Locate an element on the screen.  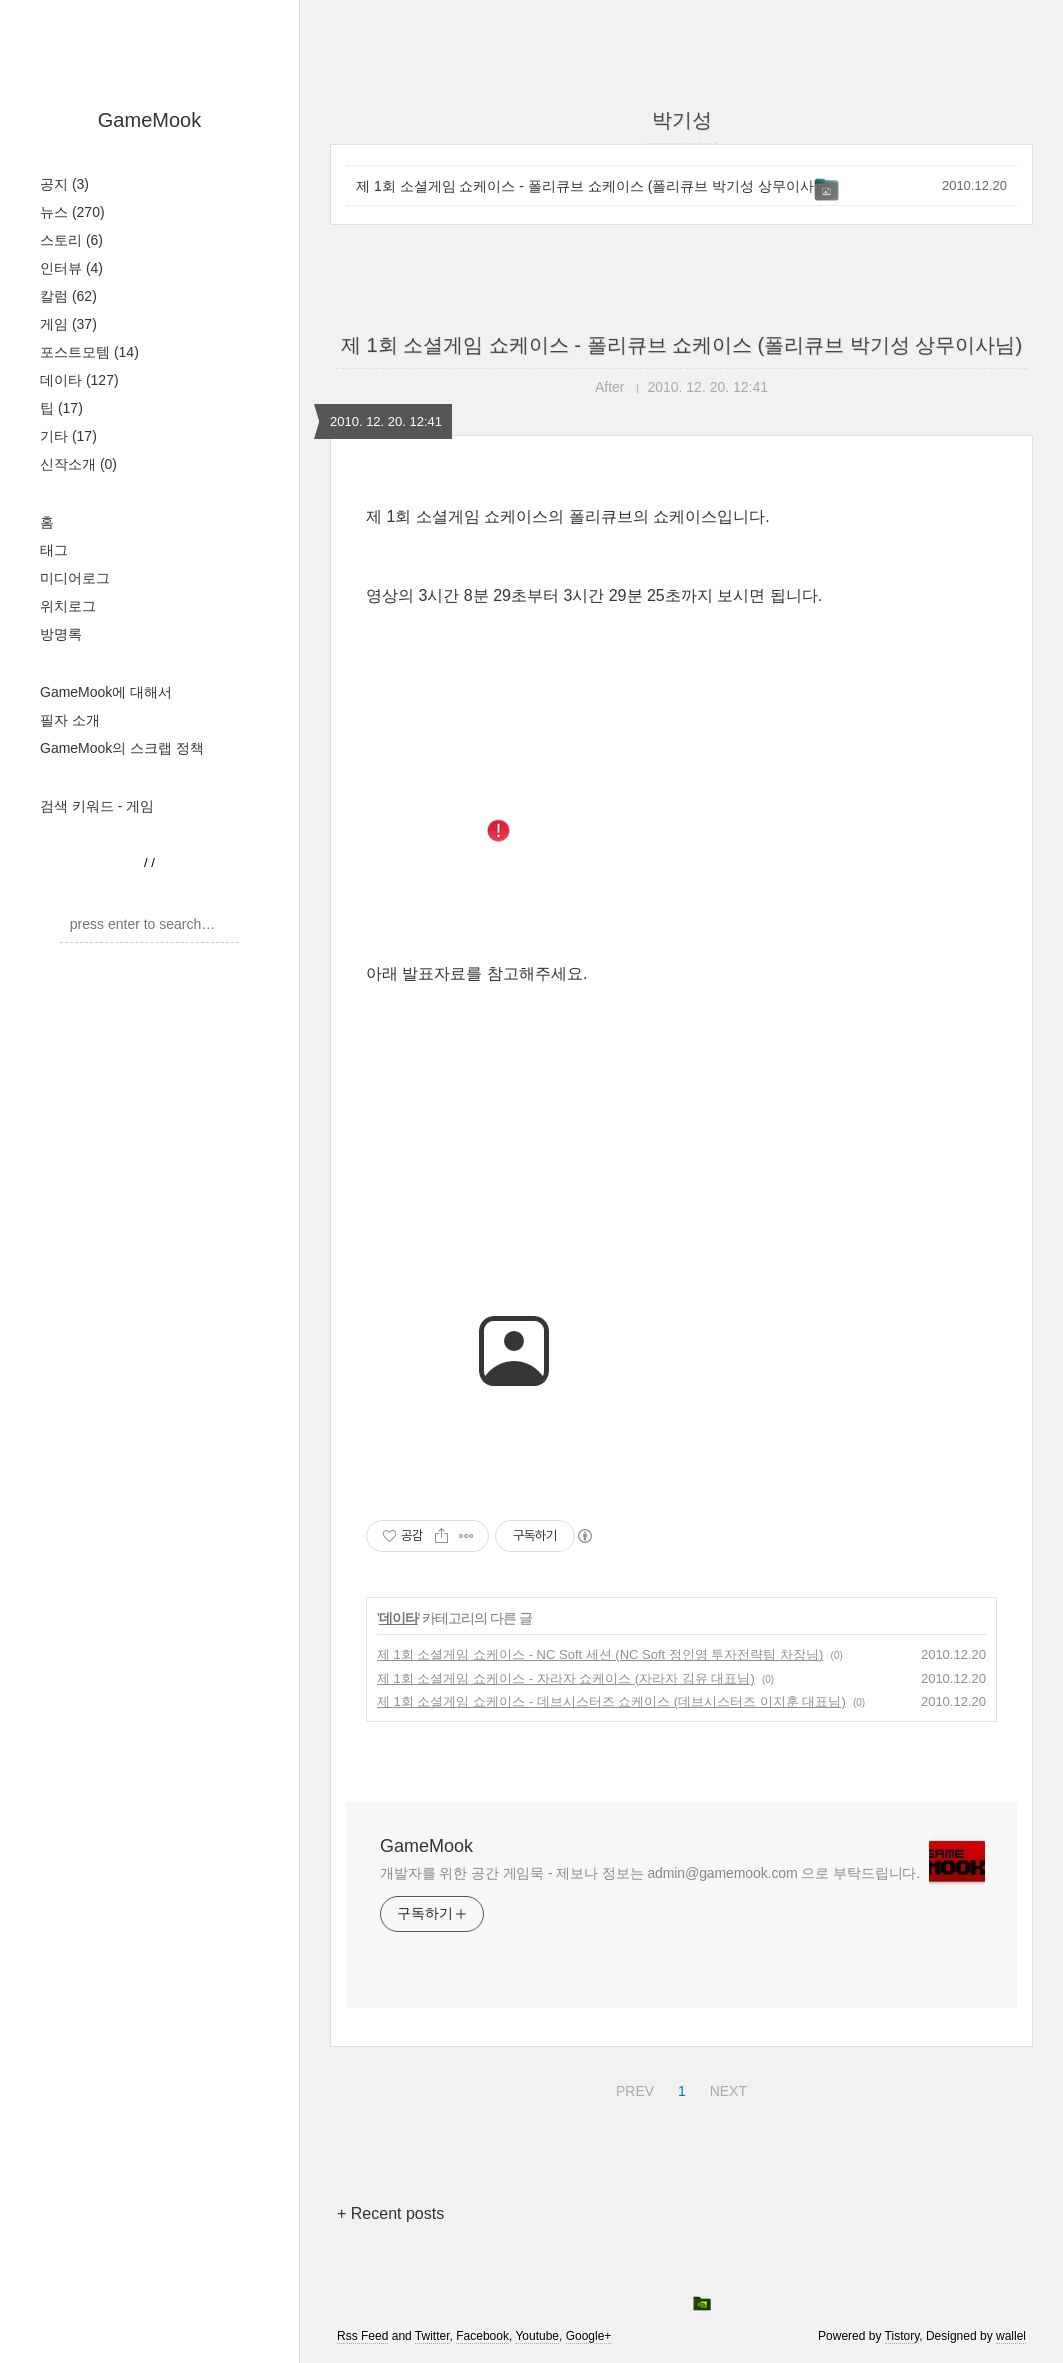
open your pictures folder is located at coordinates (826, 189).